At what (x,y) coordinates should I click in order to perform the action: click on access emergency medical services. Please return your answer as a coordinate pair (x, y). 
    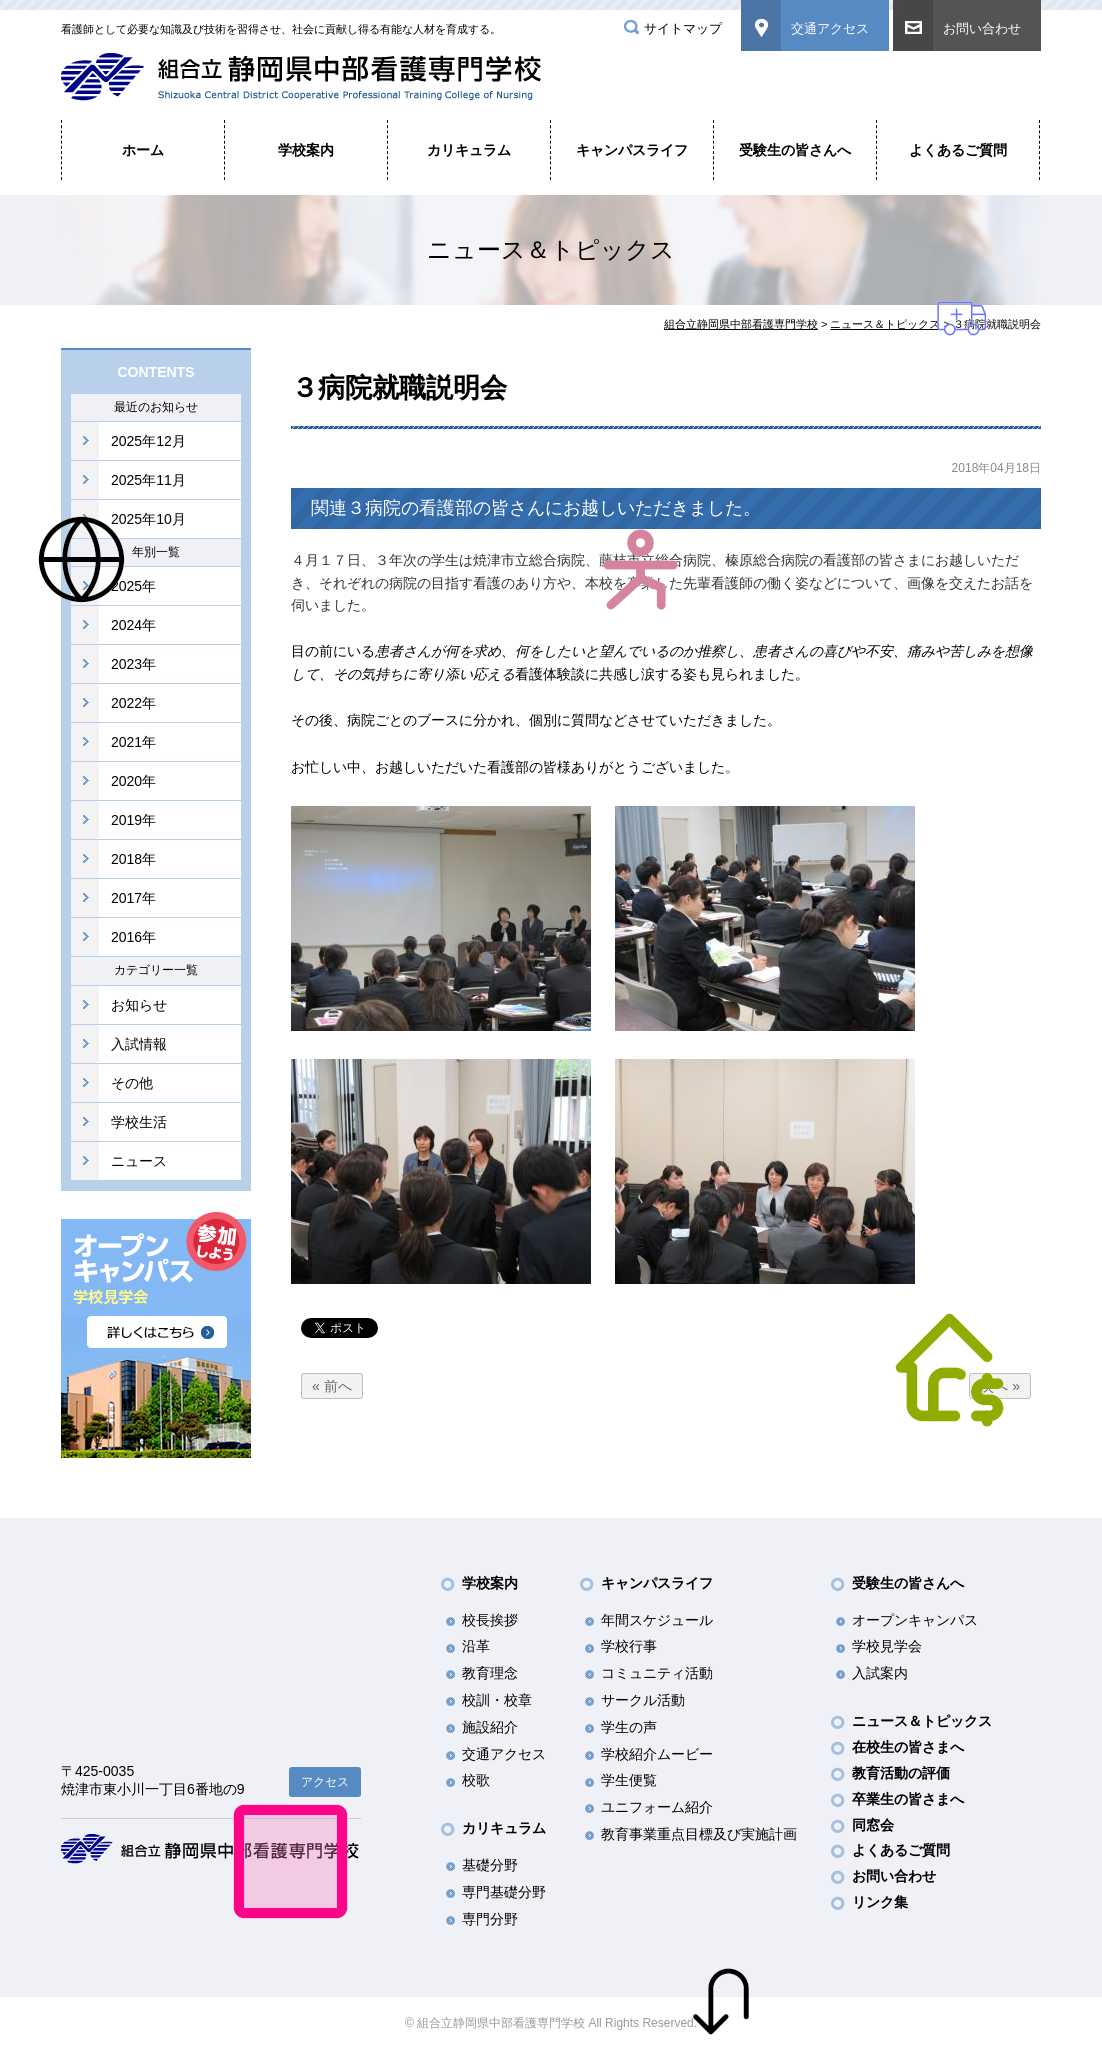
    Looking at the image, I should click on (960, 316).